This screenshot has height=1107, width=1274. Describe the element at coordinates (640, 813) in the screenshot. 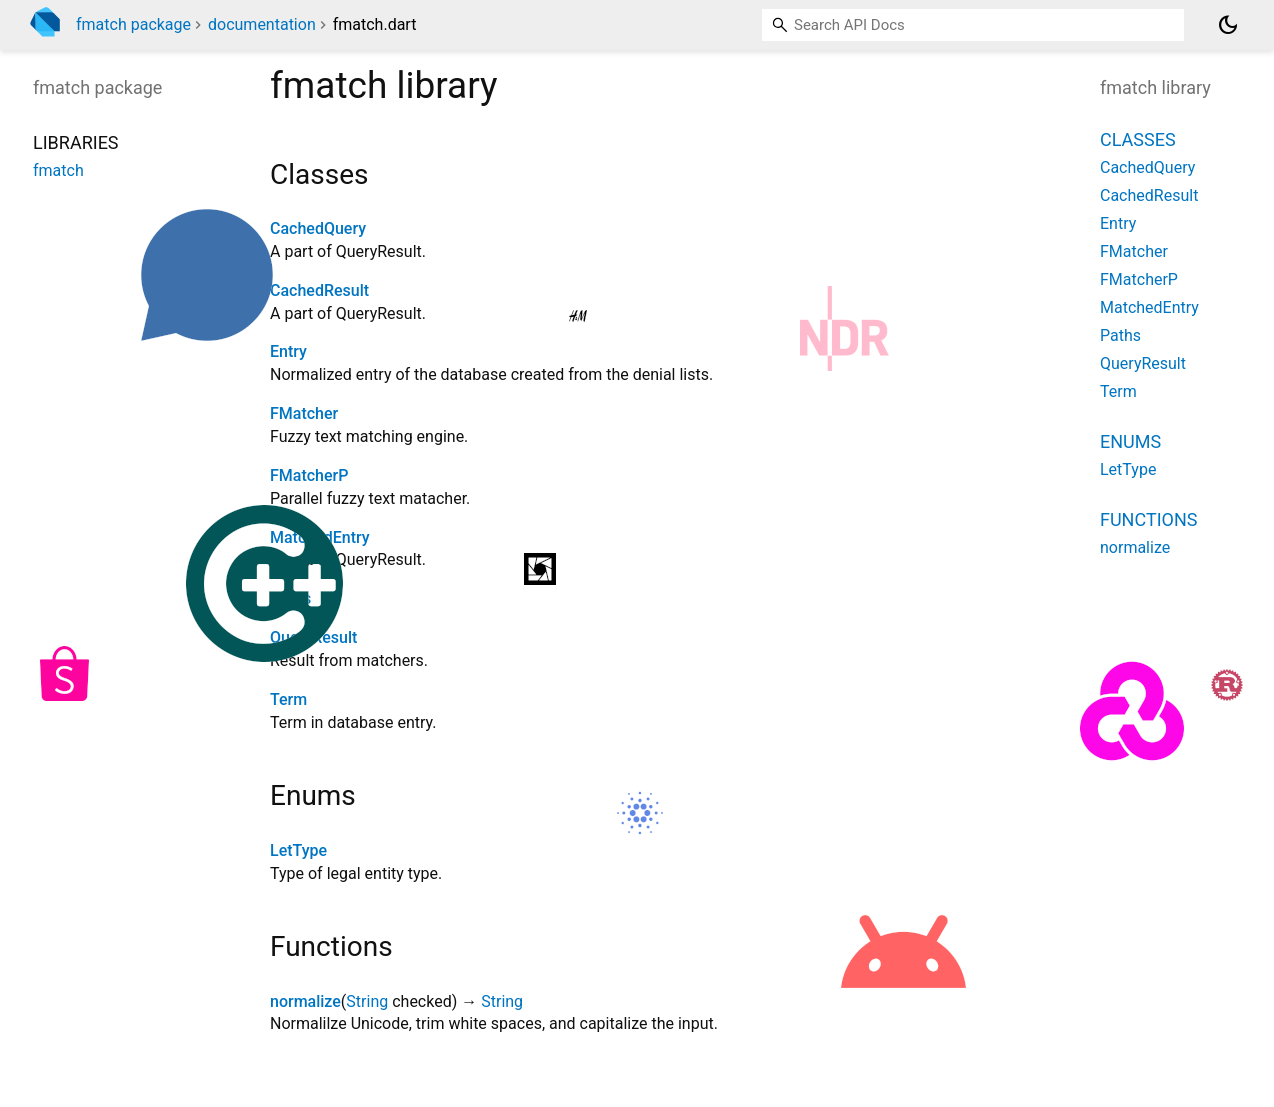

I see `cardano cryptocurrency logo` at that location.